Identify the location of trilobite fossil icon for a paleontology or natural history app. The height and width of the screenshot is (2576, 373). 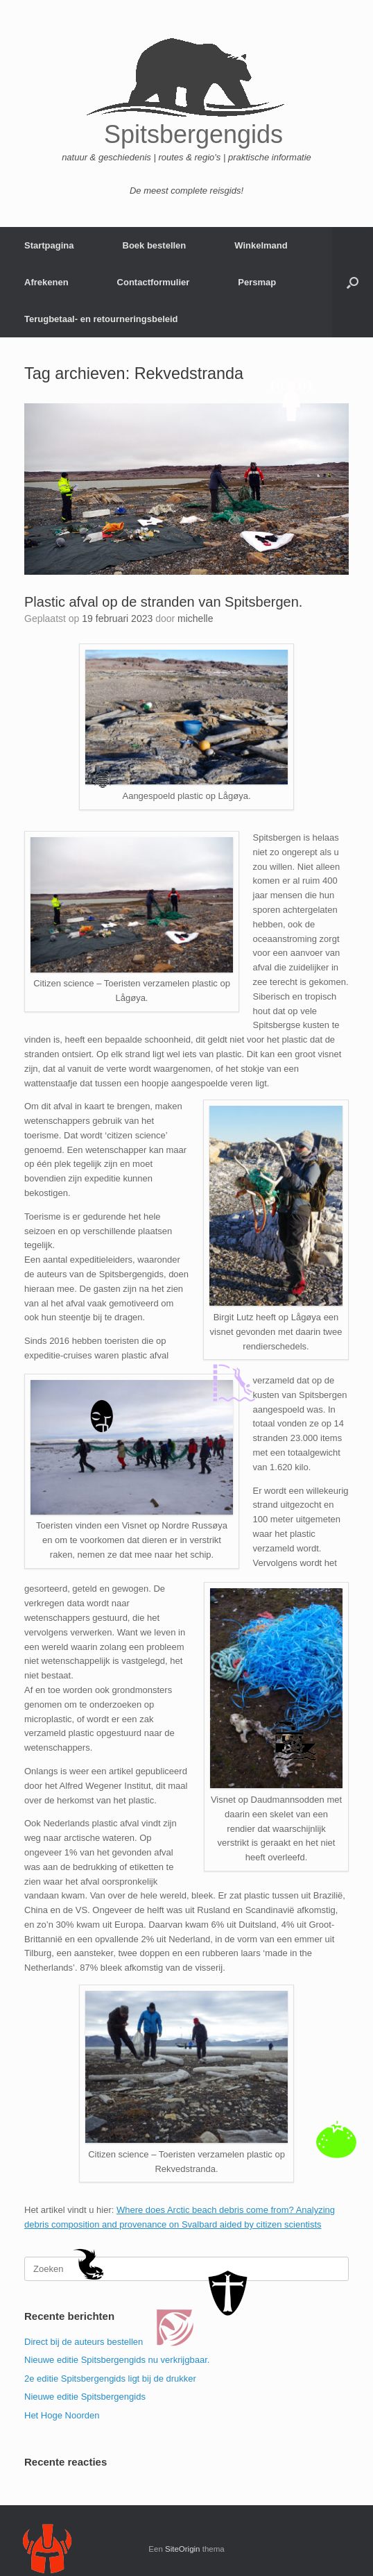
(103, 780).